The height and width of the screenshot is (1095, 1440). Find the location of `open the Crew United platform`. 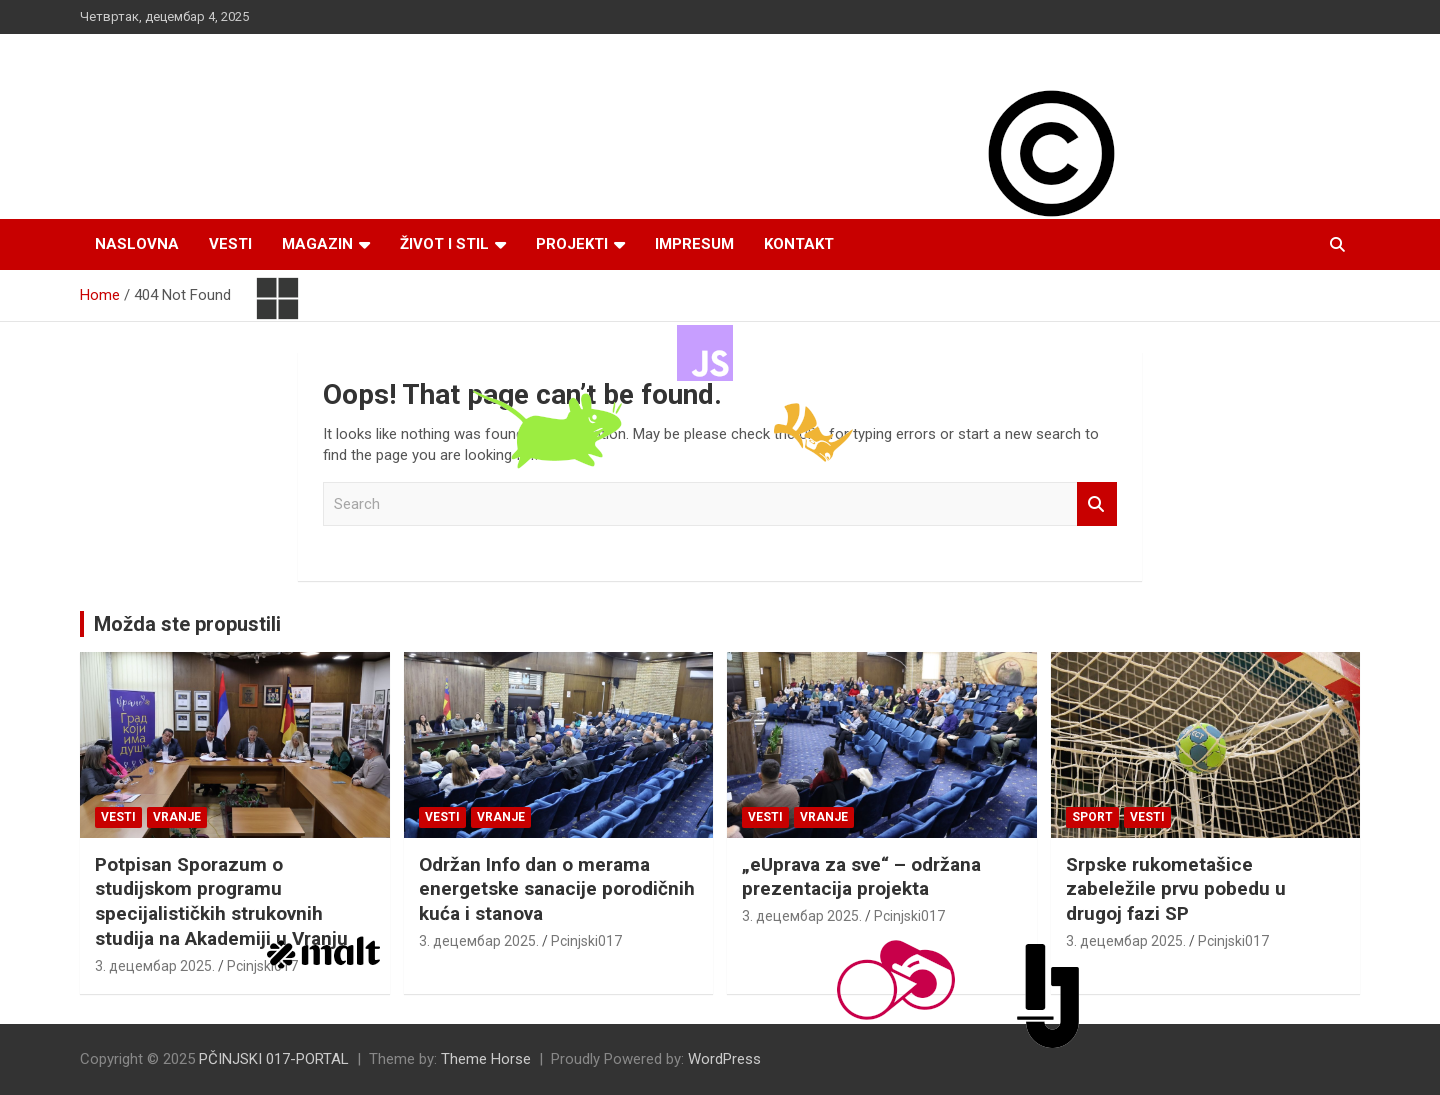

open the Crew United platform is located at coordinates (896, 980).